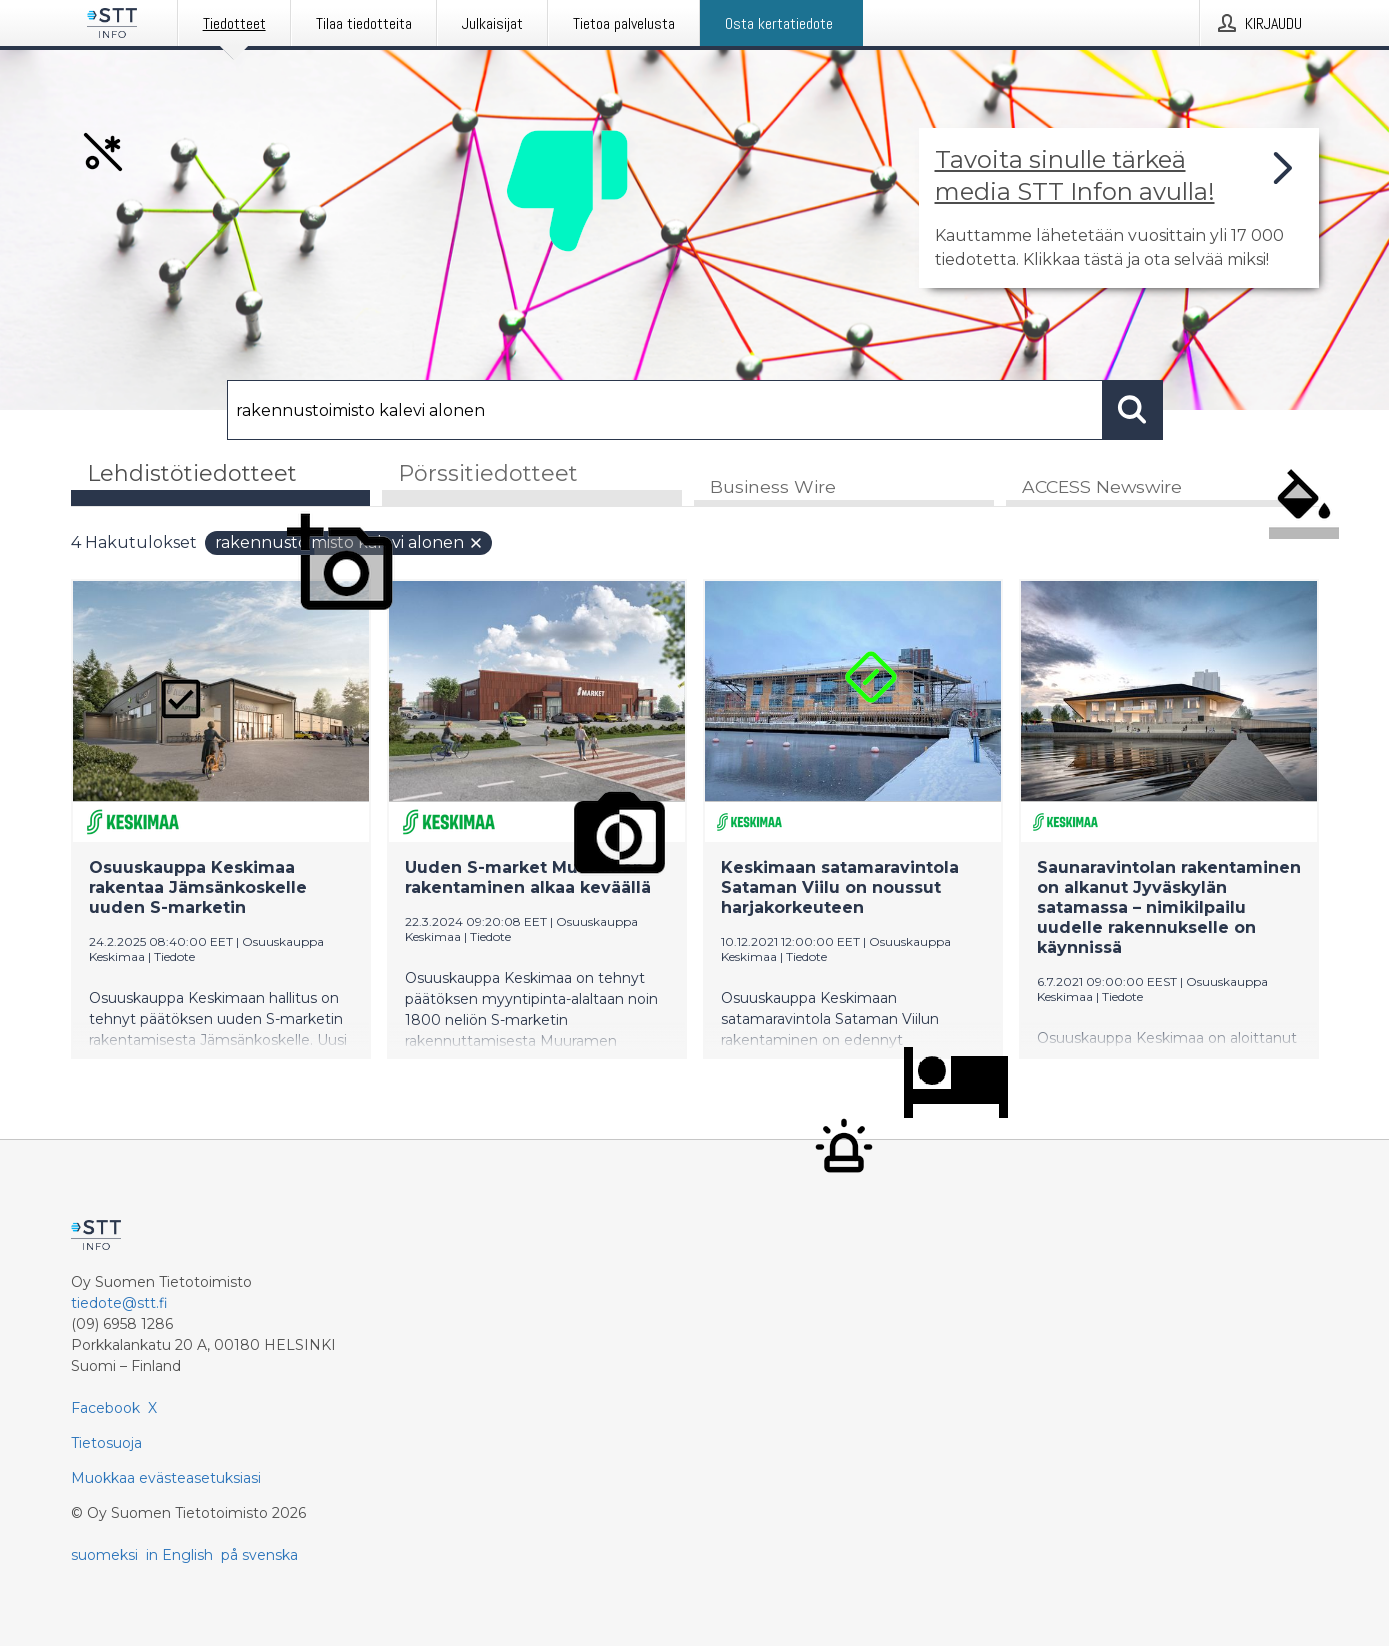 This screenshot has height=1646, width=1389. I want to click on select or confirm an option, so click(181, 699).